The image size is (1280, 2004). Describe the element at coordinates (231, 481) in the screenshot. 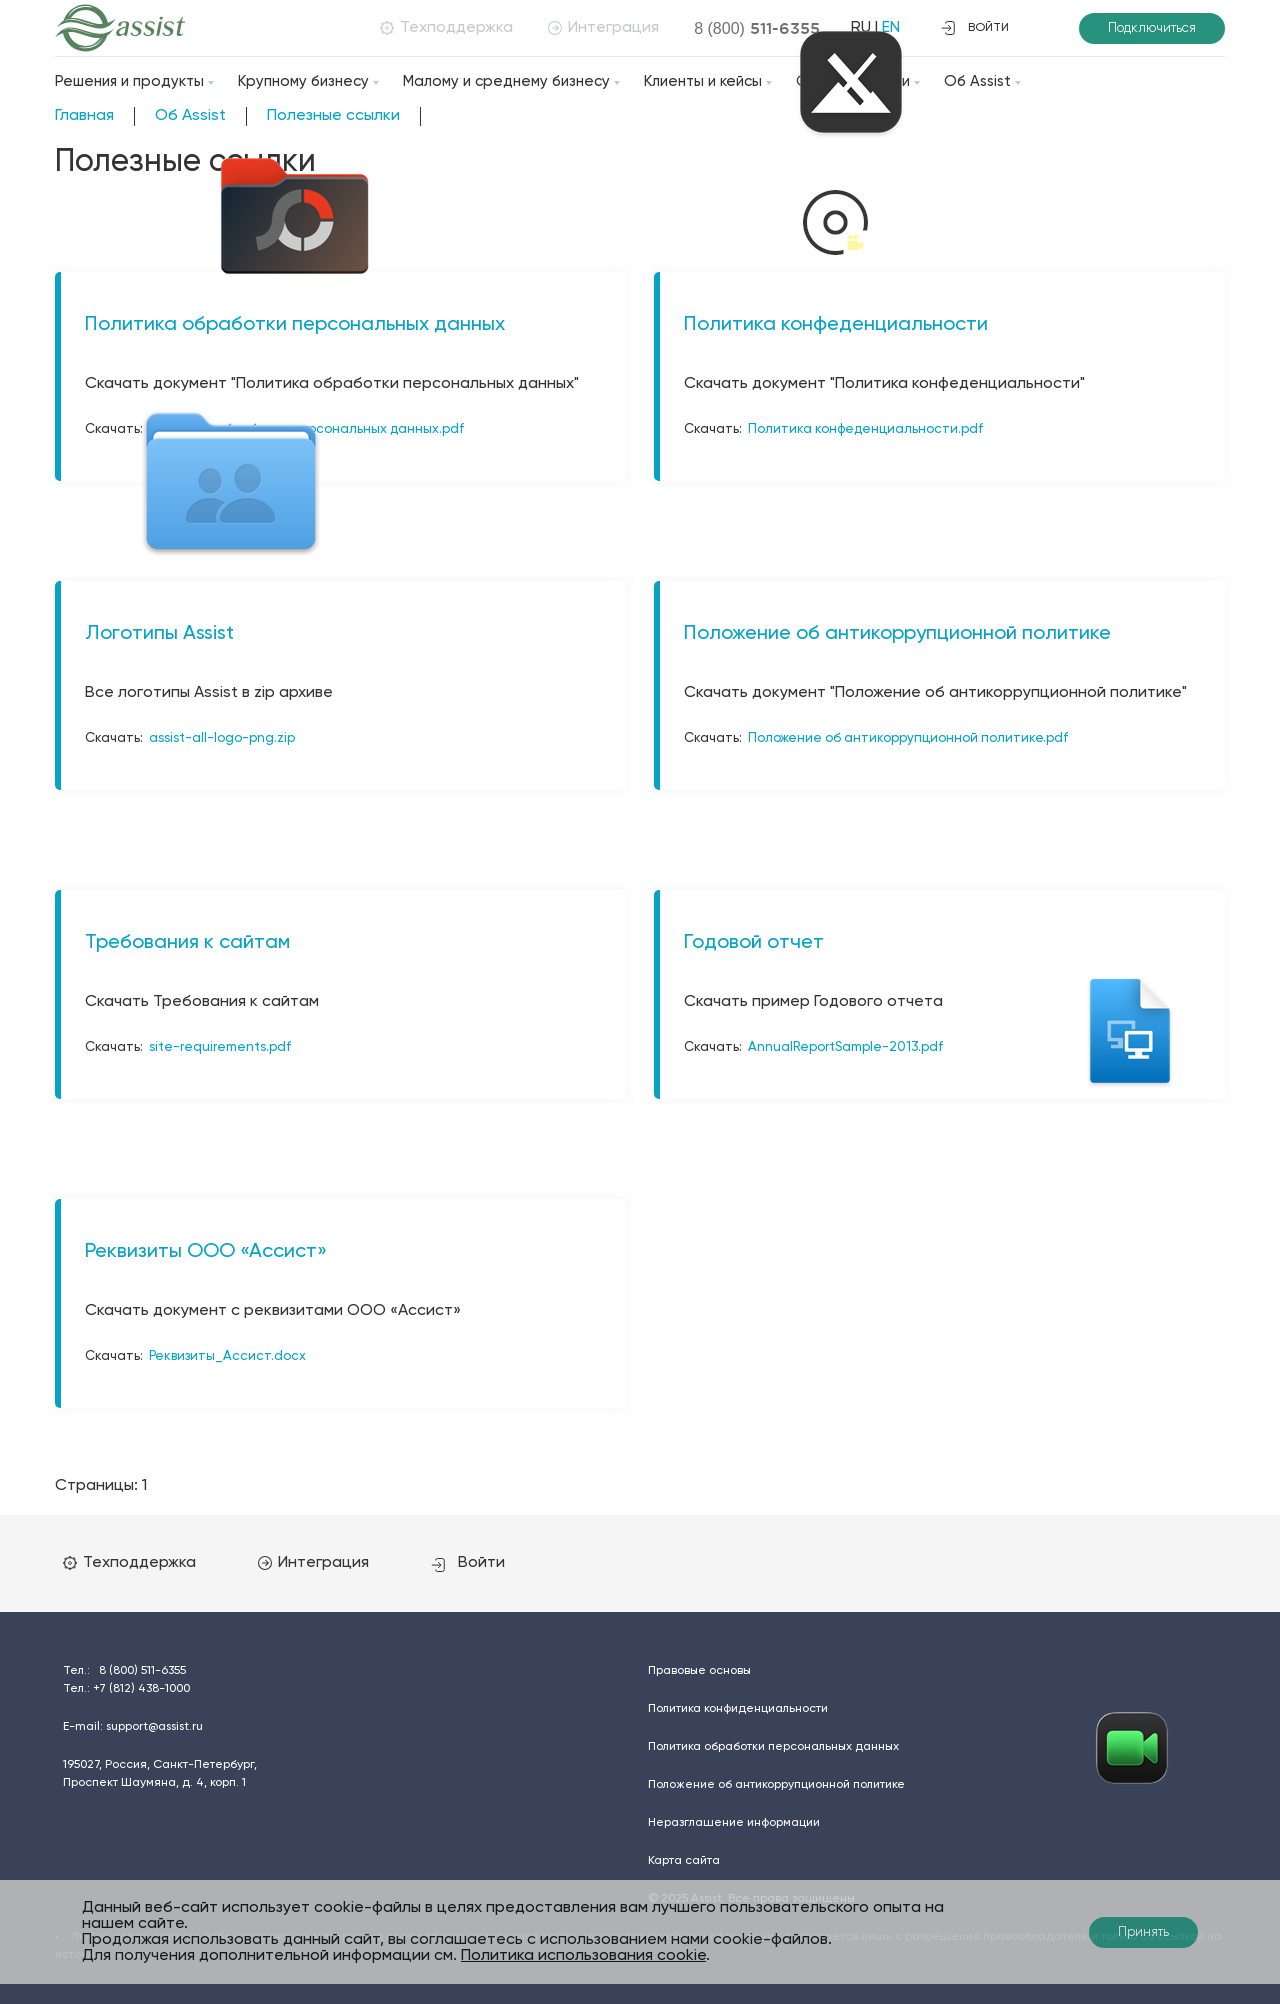

I see `open the servers folder` at that location.